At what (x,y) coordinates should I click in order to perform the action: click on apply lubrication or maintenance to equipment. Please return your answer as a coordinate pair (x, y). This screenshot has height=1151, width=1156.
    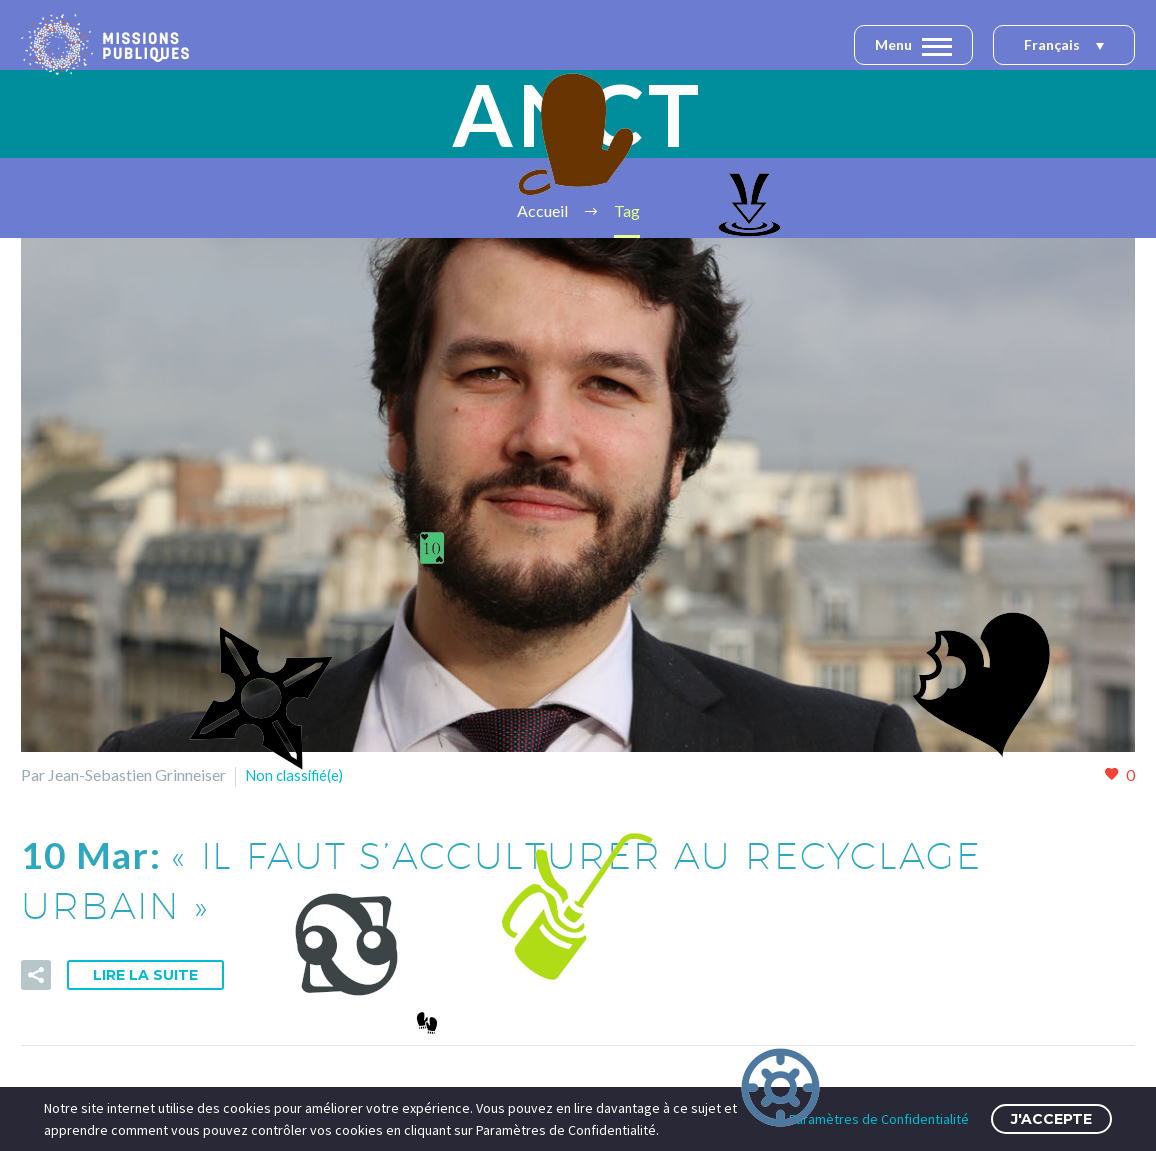
    Looking at the image, I should click on (577, 906).